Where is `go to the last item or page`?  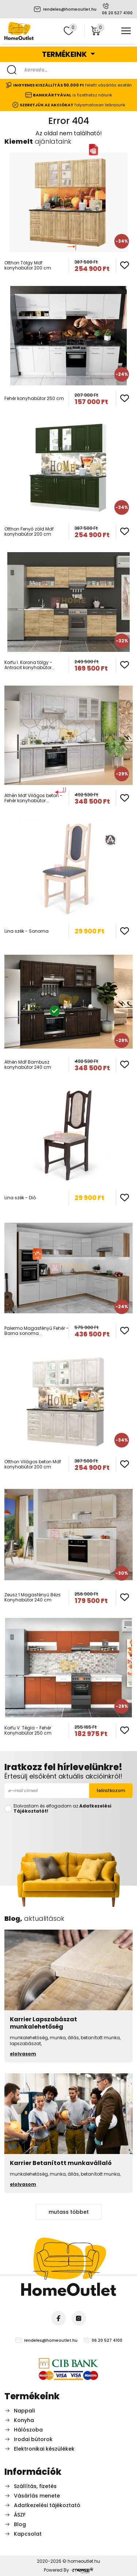
go to the last item or page is located at coordinates (72, 246).